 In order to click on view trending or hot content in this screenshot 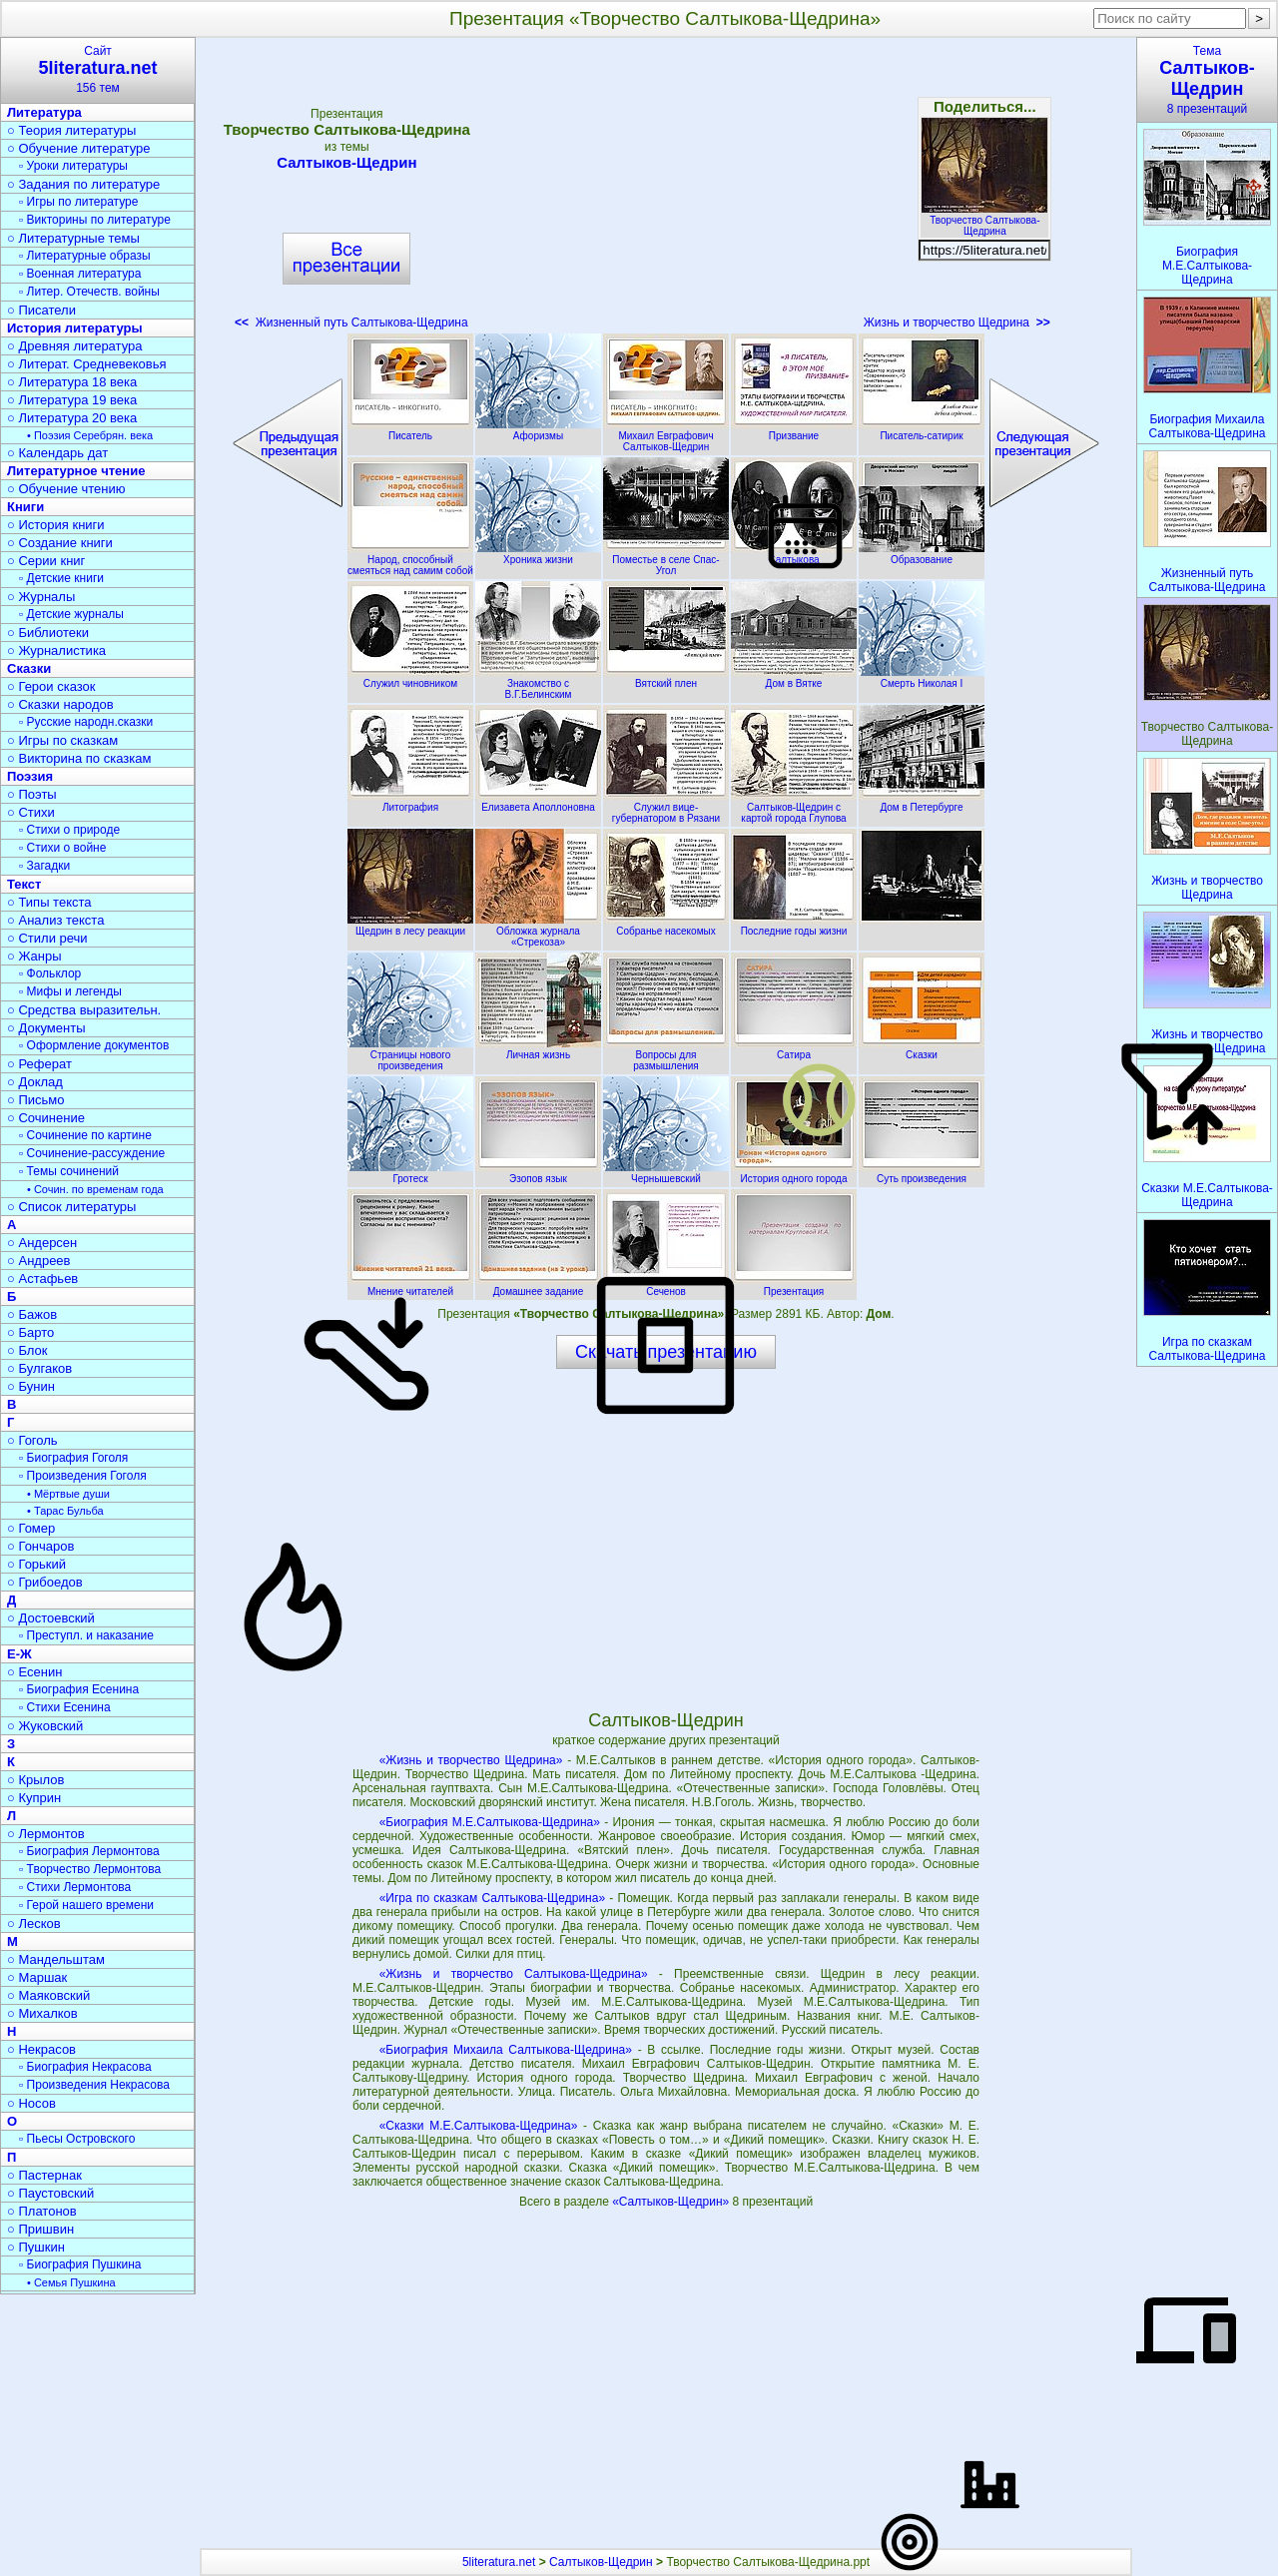, I will do `click(293, 1610)`.